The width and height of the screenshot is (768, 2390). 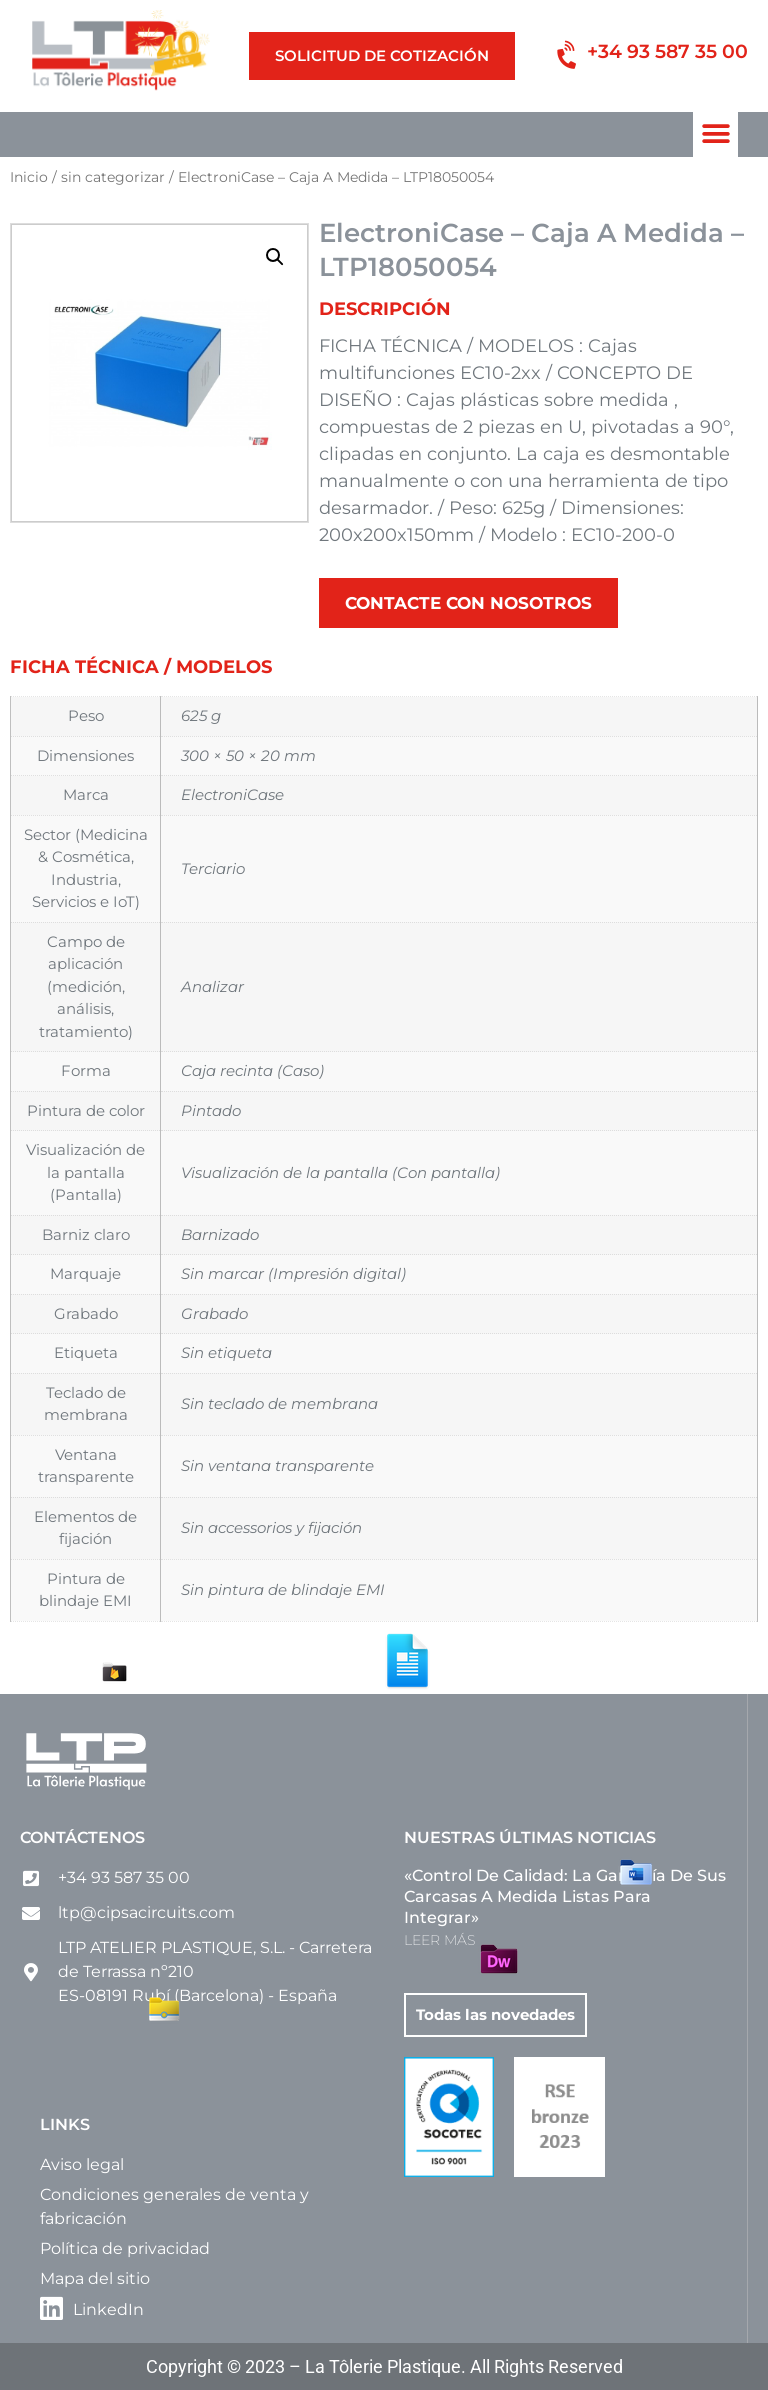 What do you see at coordinates (407, 1661) in the screenshot?
I see `a google docs document file` at bounding box center [407, 1661].